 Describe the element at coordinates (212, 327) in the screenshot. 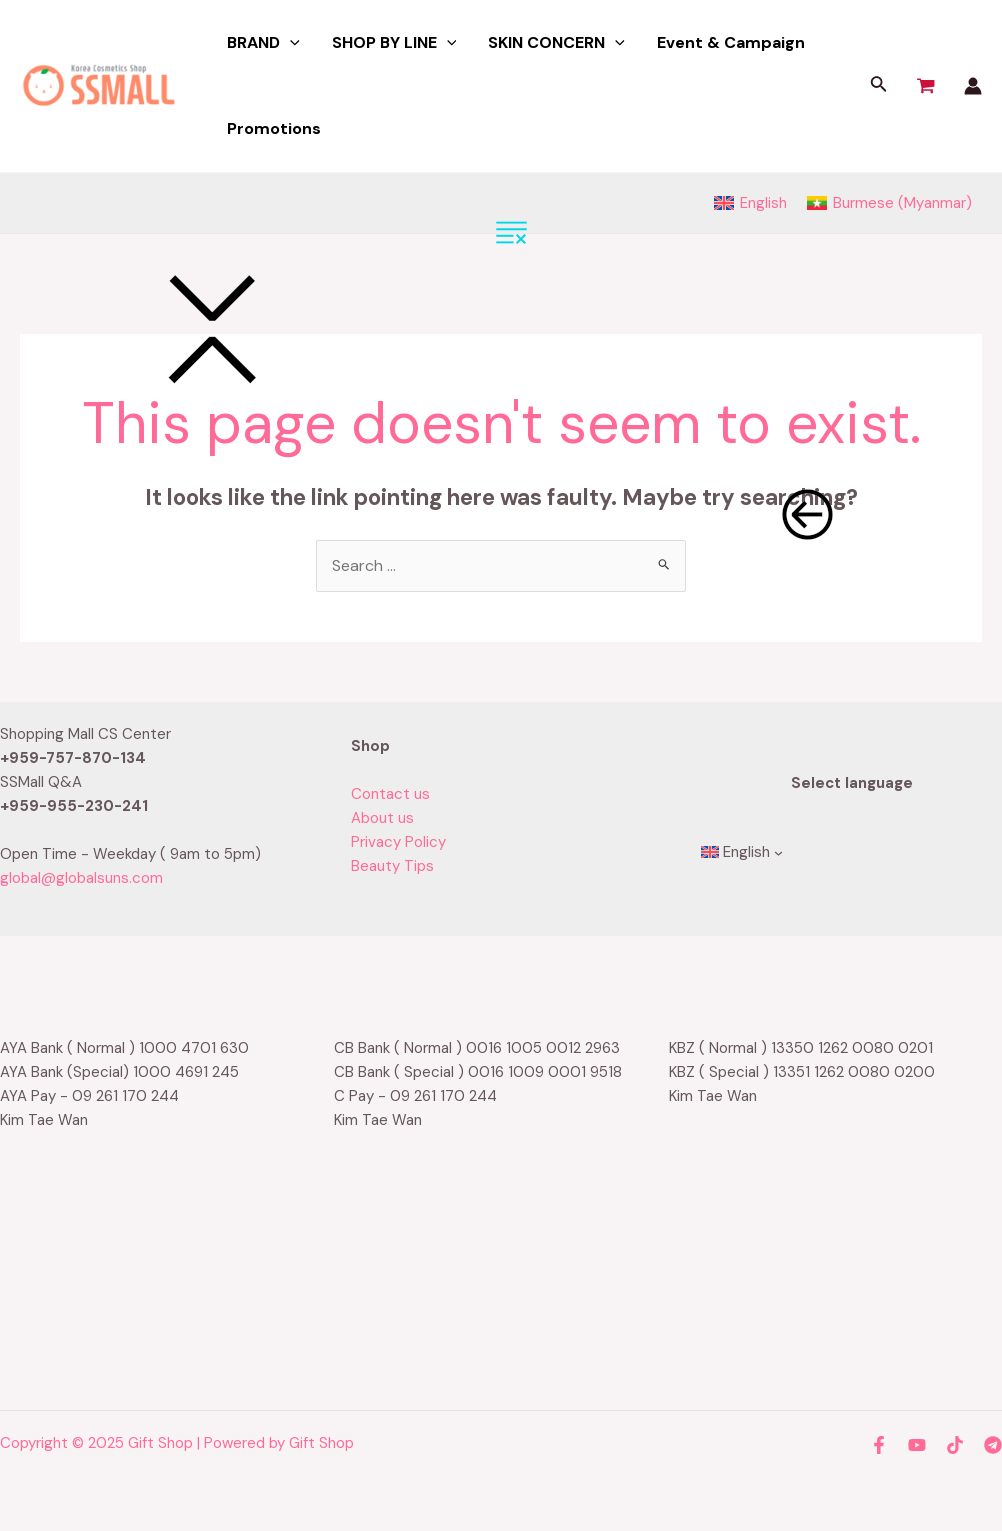

I see `collapse or fold code sections` at that location.